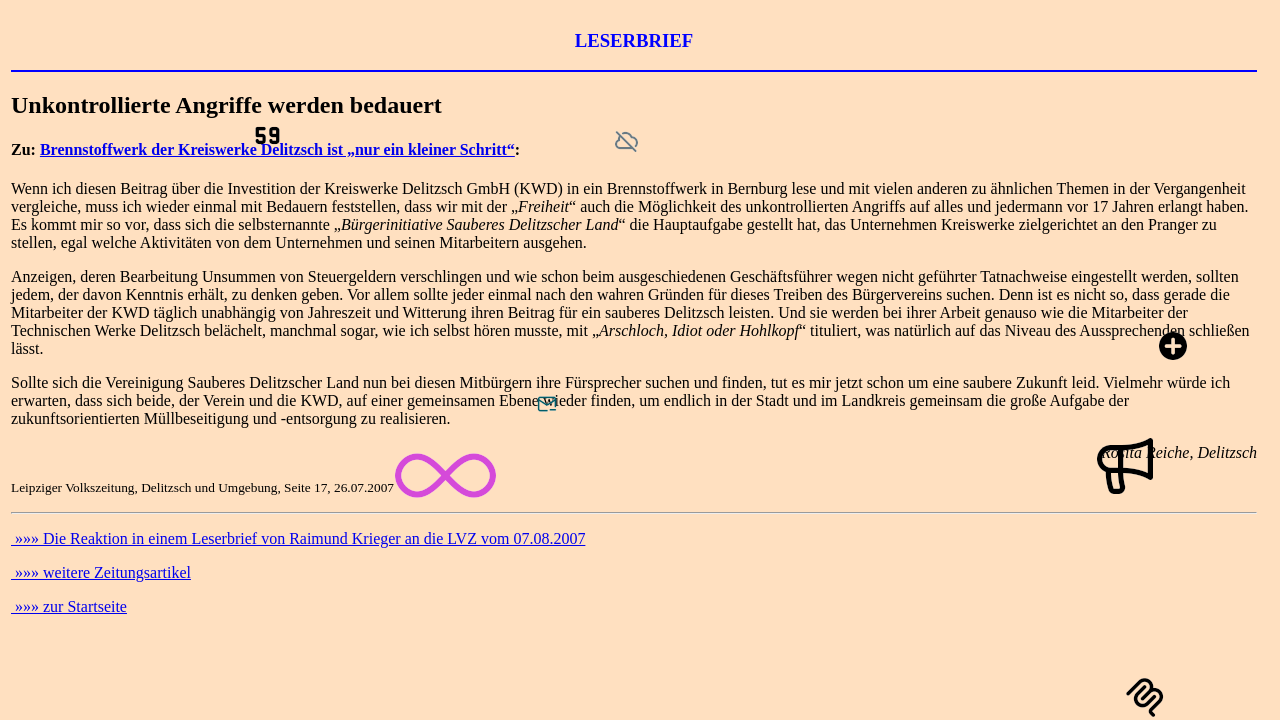 This screenshot has height=720, width=1280. I want to click on indicates unlimited or infinite quantity, so click(445, 474).